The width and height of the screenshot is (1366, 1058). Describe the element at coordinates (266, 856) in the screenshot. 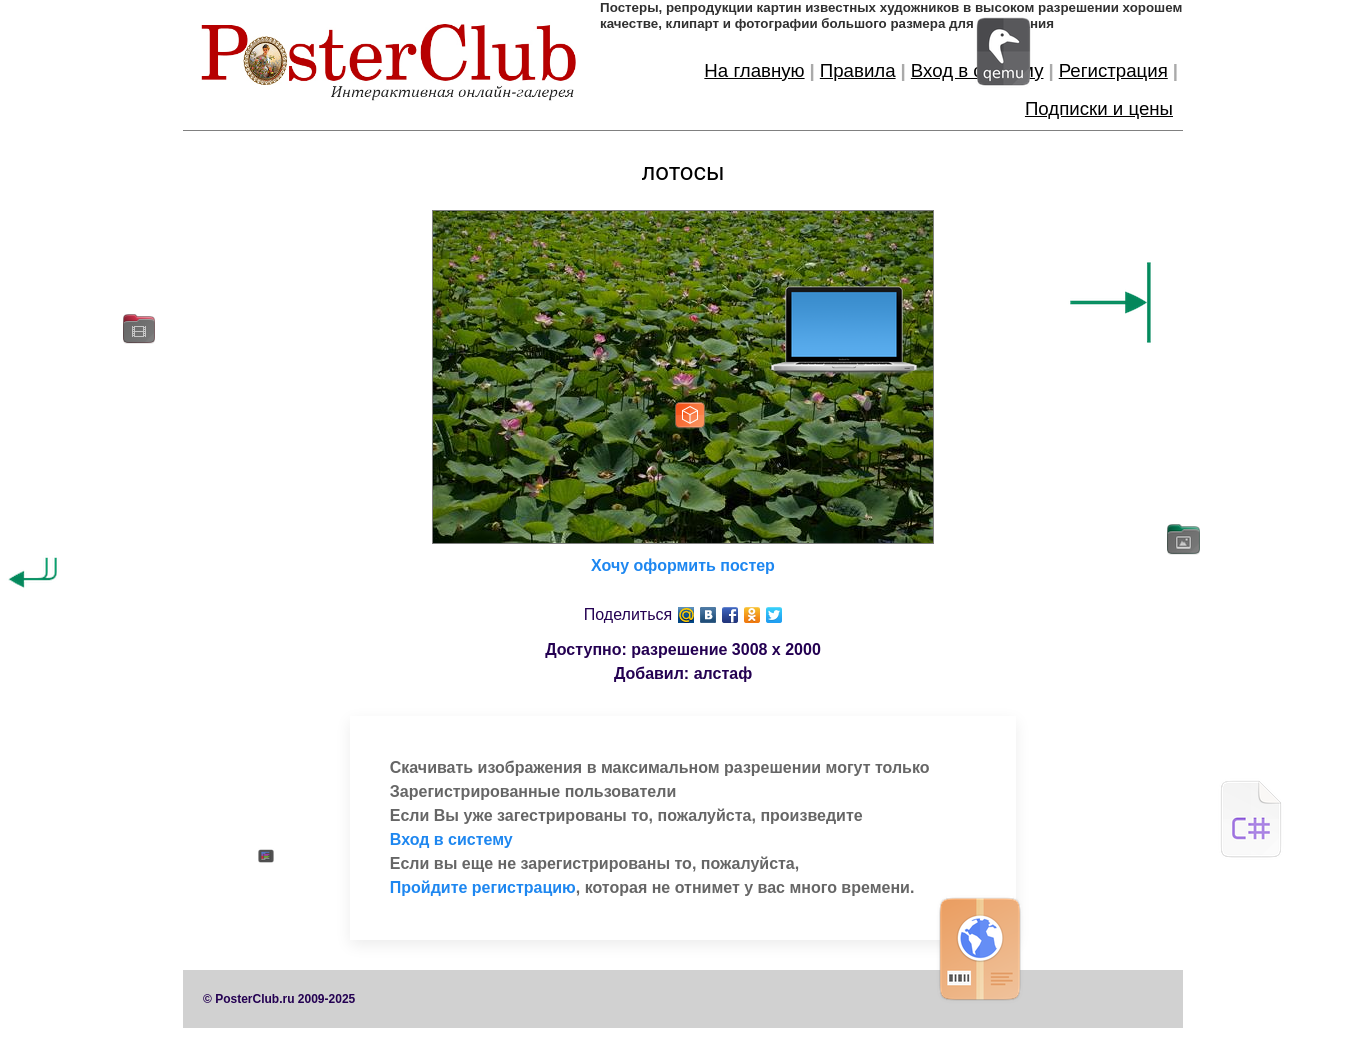

I see `open software development tools` at that location.